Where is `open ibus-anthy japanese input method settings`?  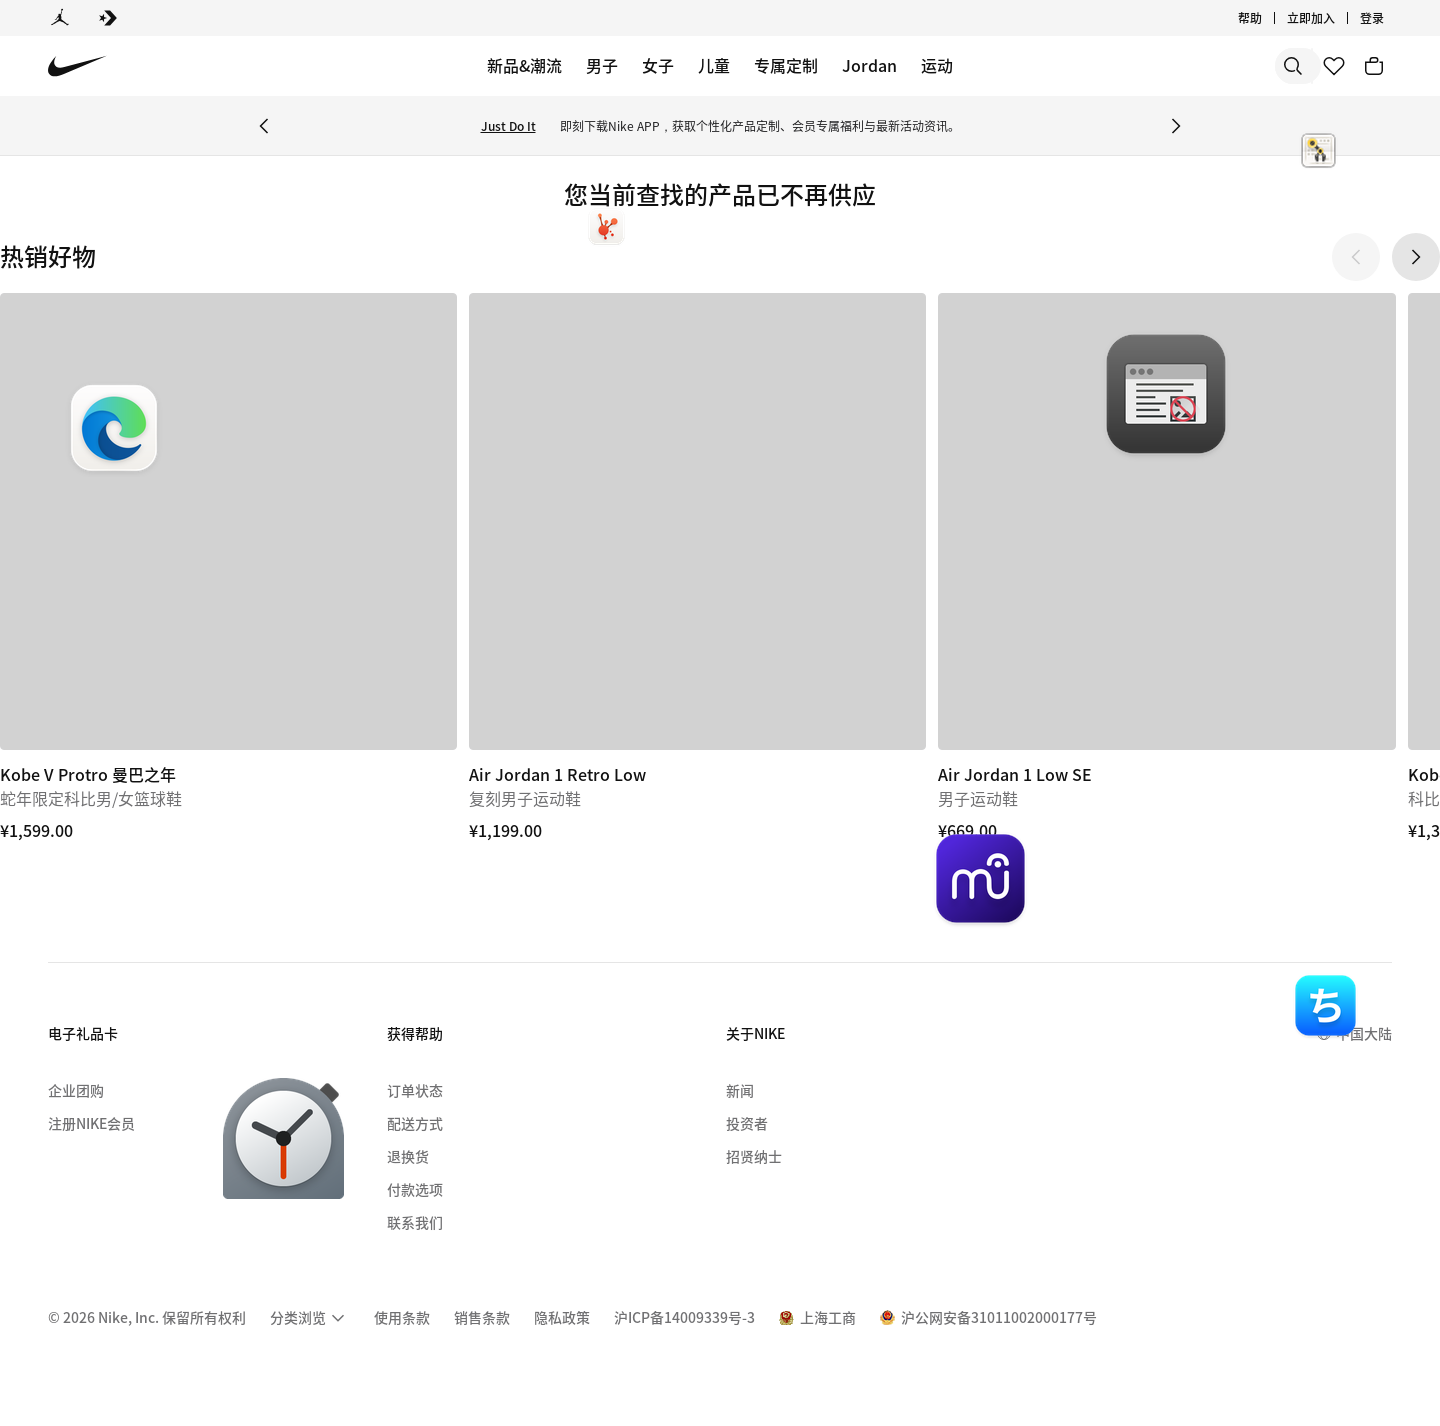 open ibus-anthy japanese input method settings is located at coordinates (1325, 1005).